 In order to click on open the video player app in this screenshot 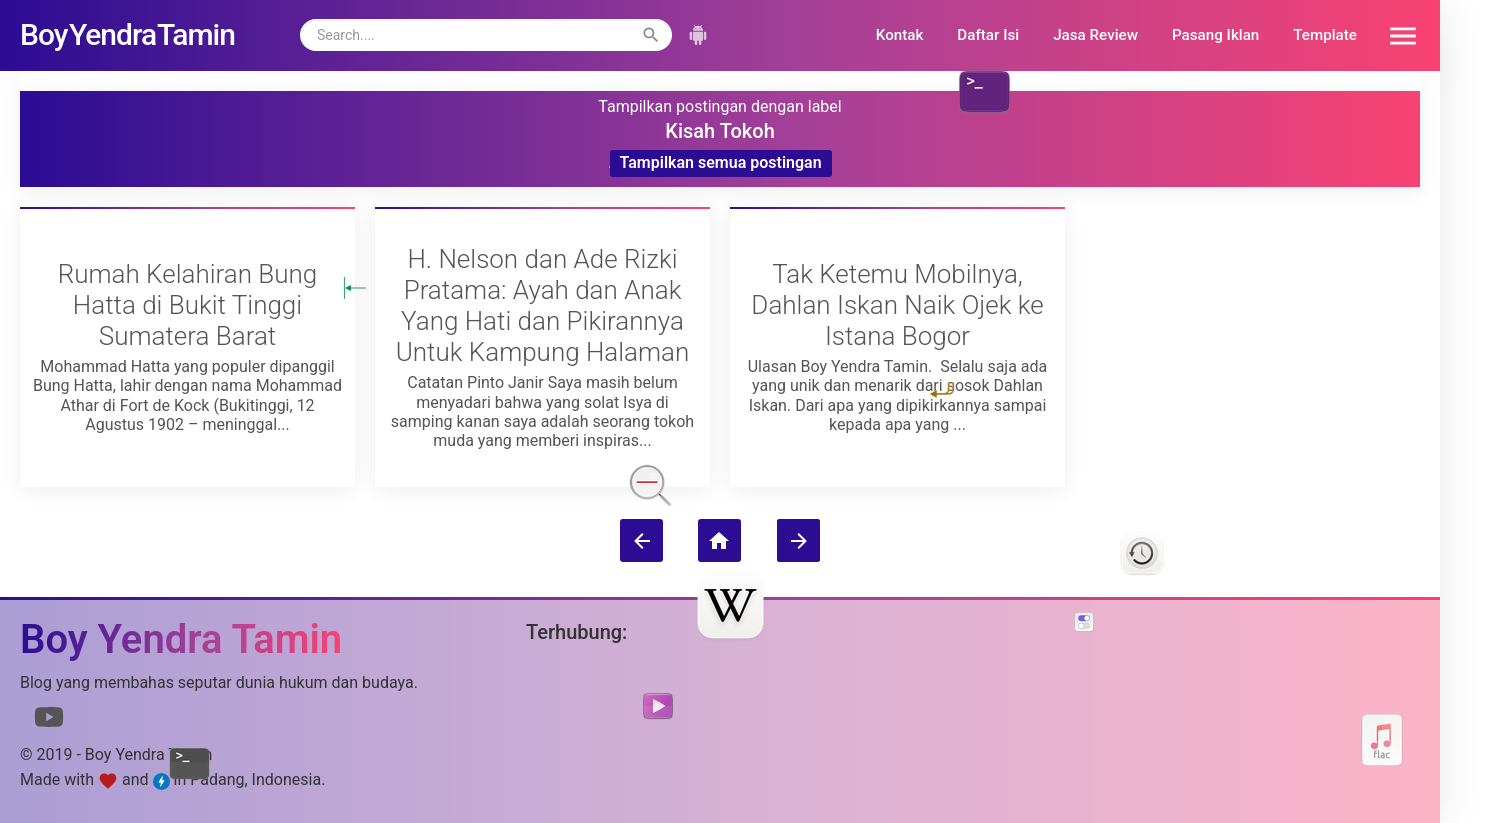, I will do `click(658, 706)`.